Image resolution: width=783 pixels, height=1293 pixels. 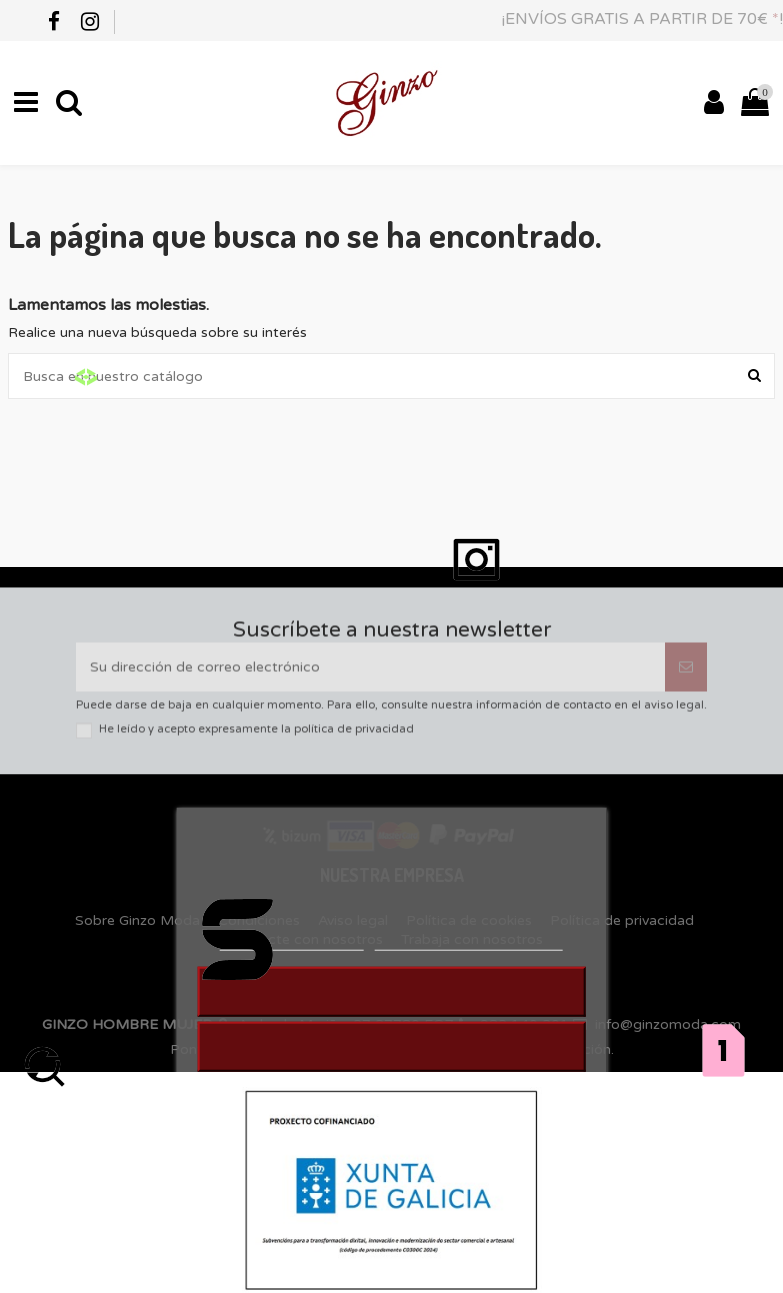 What do you see at coordinates (476, 559) in the screenshot?
I see `open camera to take a photo` at bounding box center [476, 559].